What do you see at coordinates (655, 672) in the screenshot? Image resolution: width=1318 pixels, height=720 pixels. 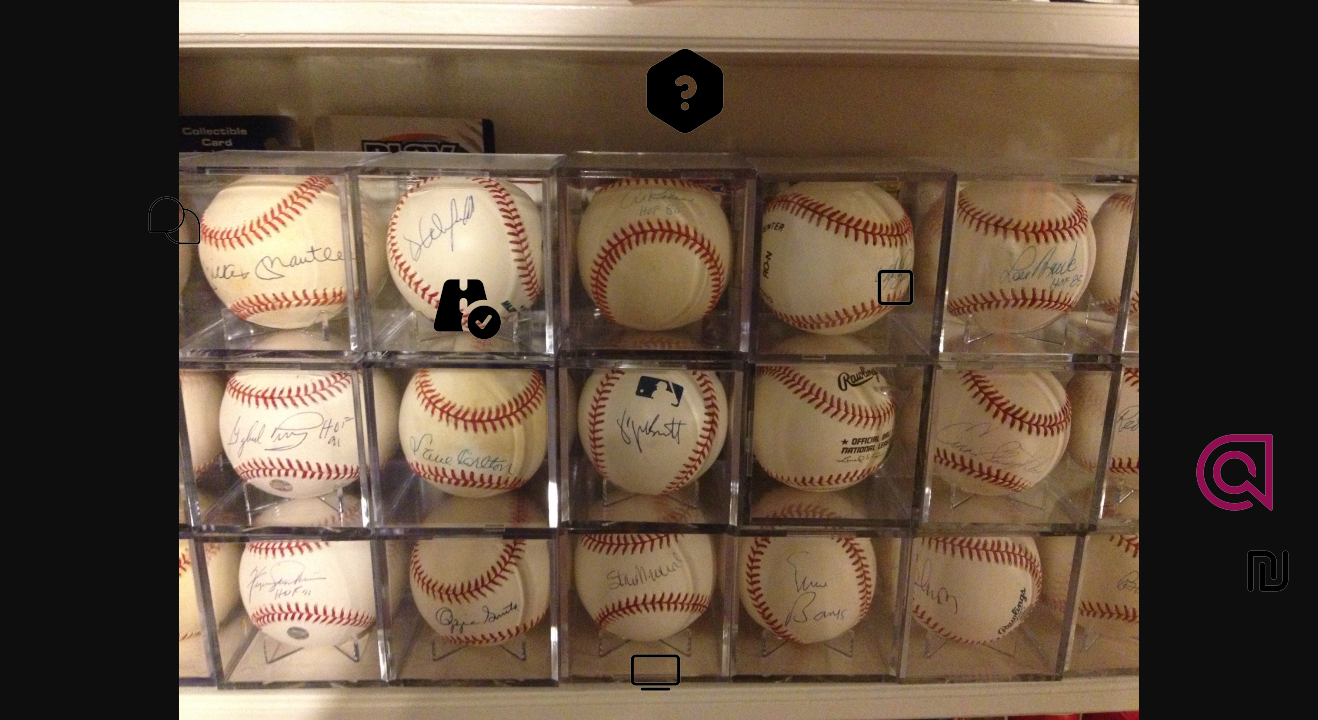 I see `access TV or video streaming features` at bounding box center [655, 672].